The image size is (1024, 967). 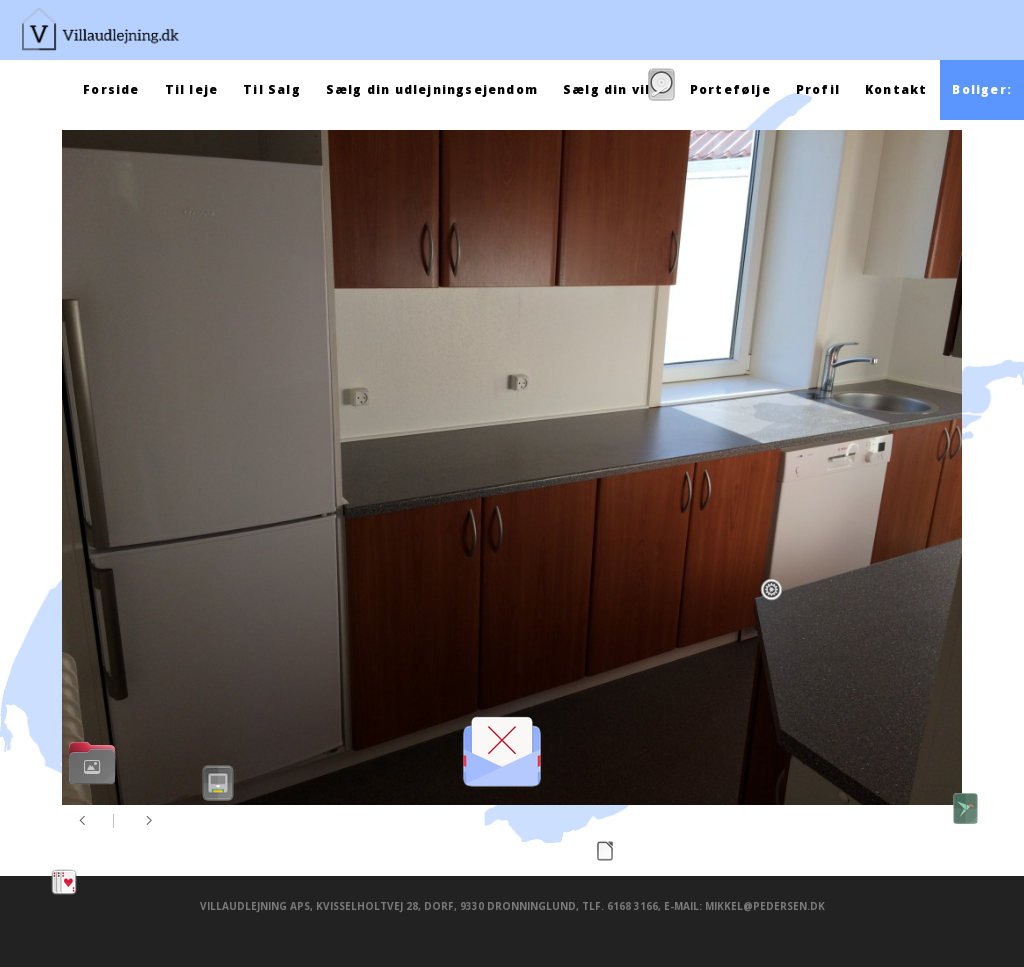 What do you see at coordinates (92, 763) in the screenshot?
I see `open your pictures folder` at bounding box center [92, 763].